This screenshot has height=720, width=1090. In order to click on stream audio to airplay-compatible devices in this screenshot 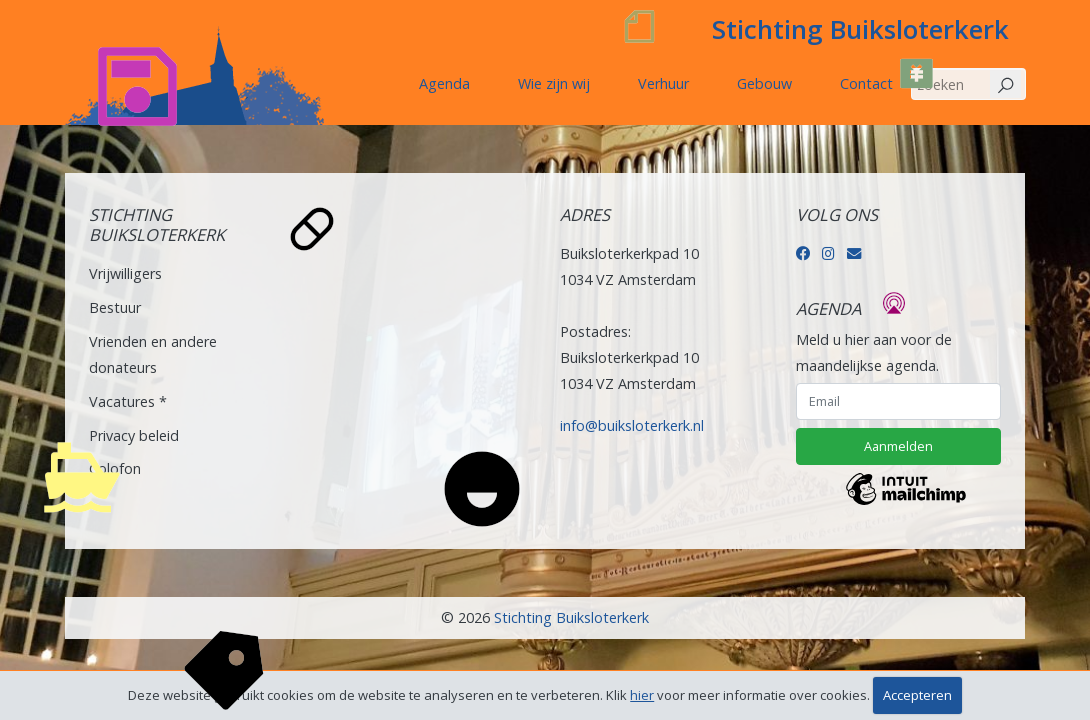, I will do `click(894, 303)`.